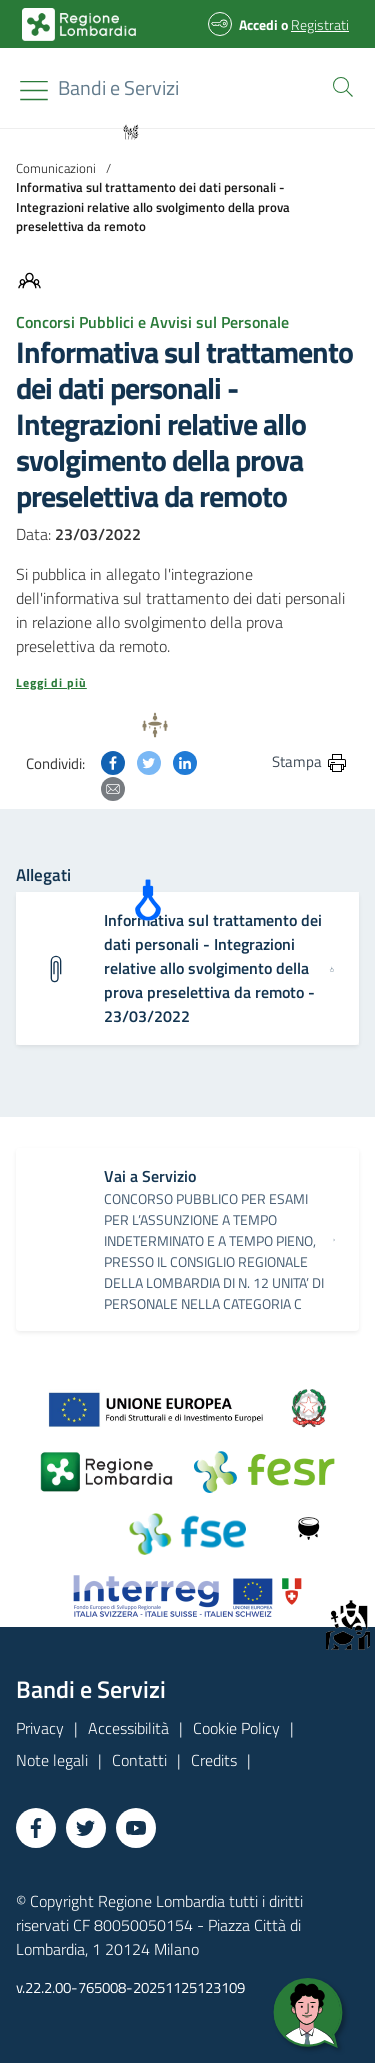  I want to click on access crafting or potion brewing features, so click(308, 1528).